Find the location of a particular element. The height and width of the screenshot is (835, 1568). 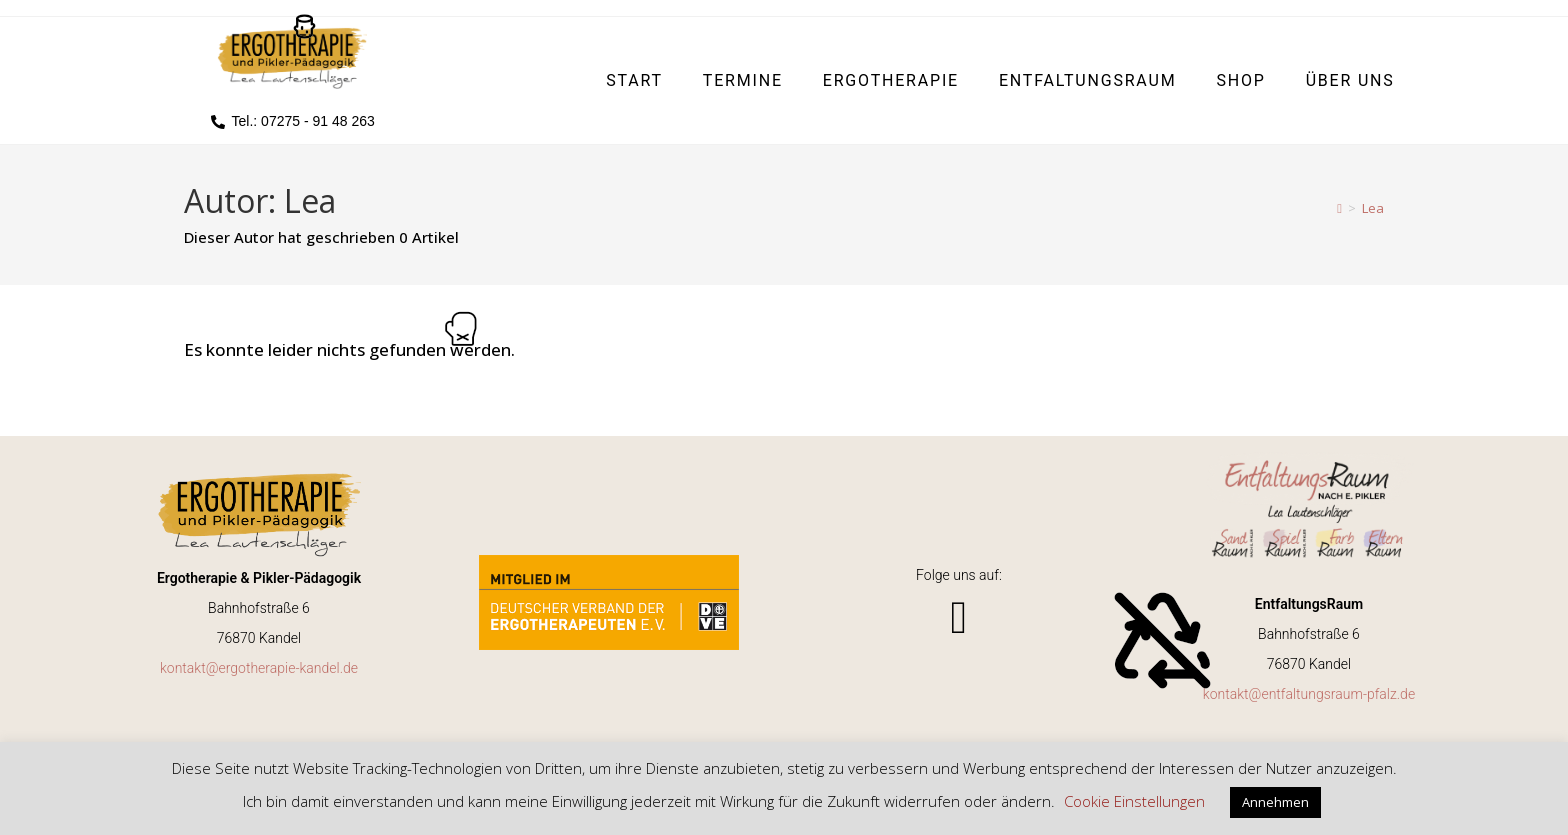

recycling unavailable or disabled is located at coordinates (1162, 640).